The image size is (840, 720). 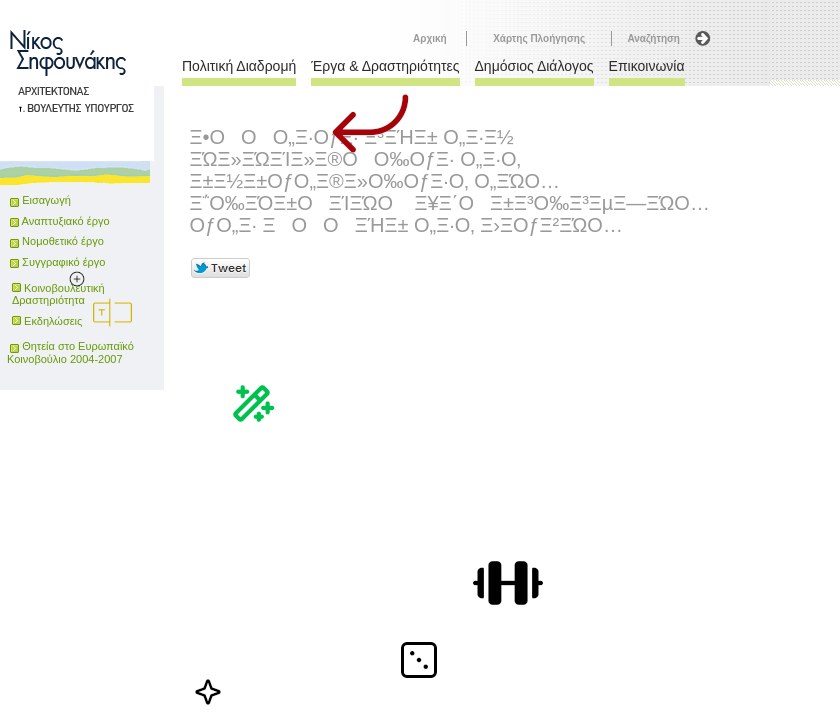 I want to click on reply to a message, so click(x=370, y=123).